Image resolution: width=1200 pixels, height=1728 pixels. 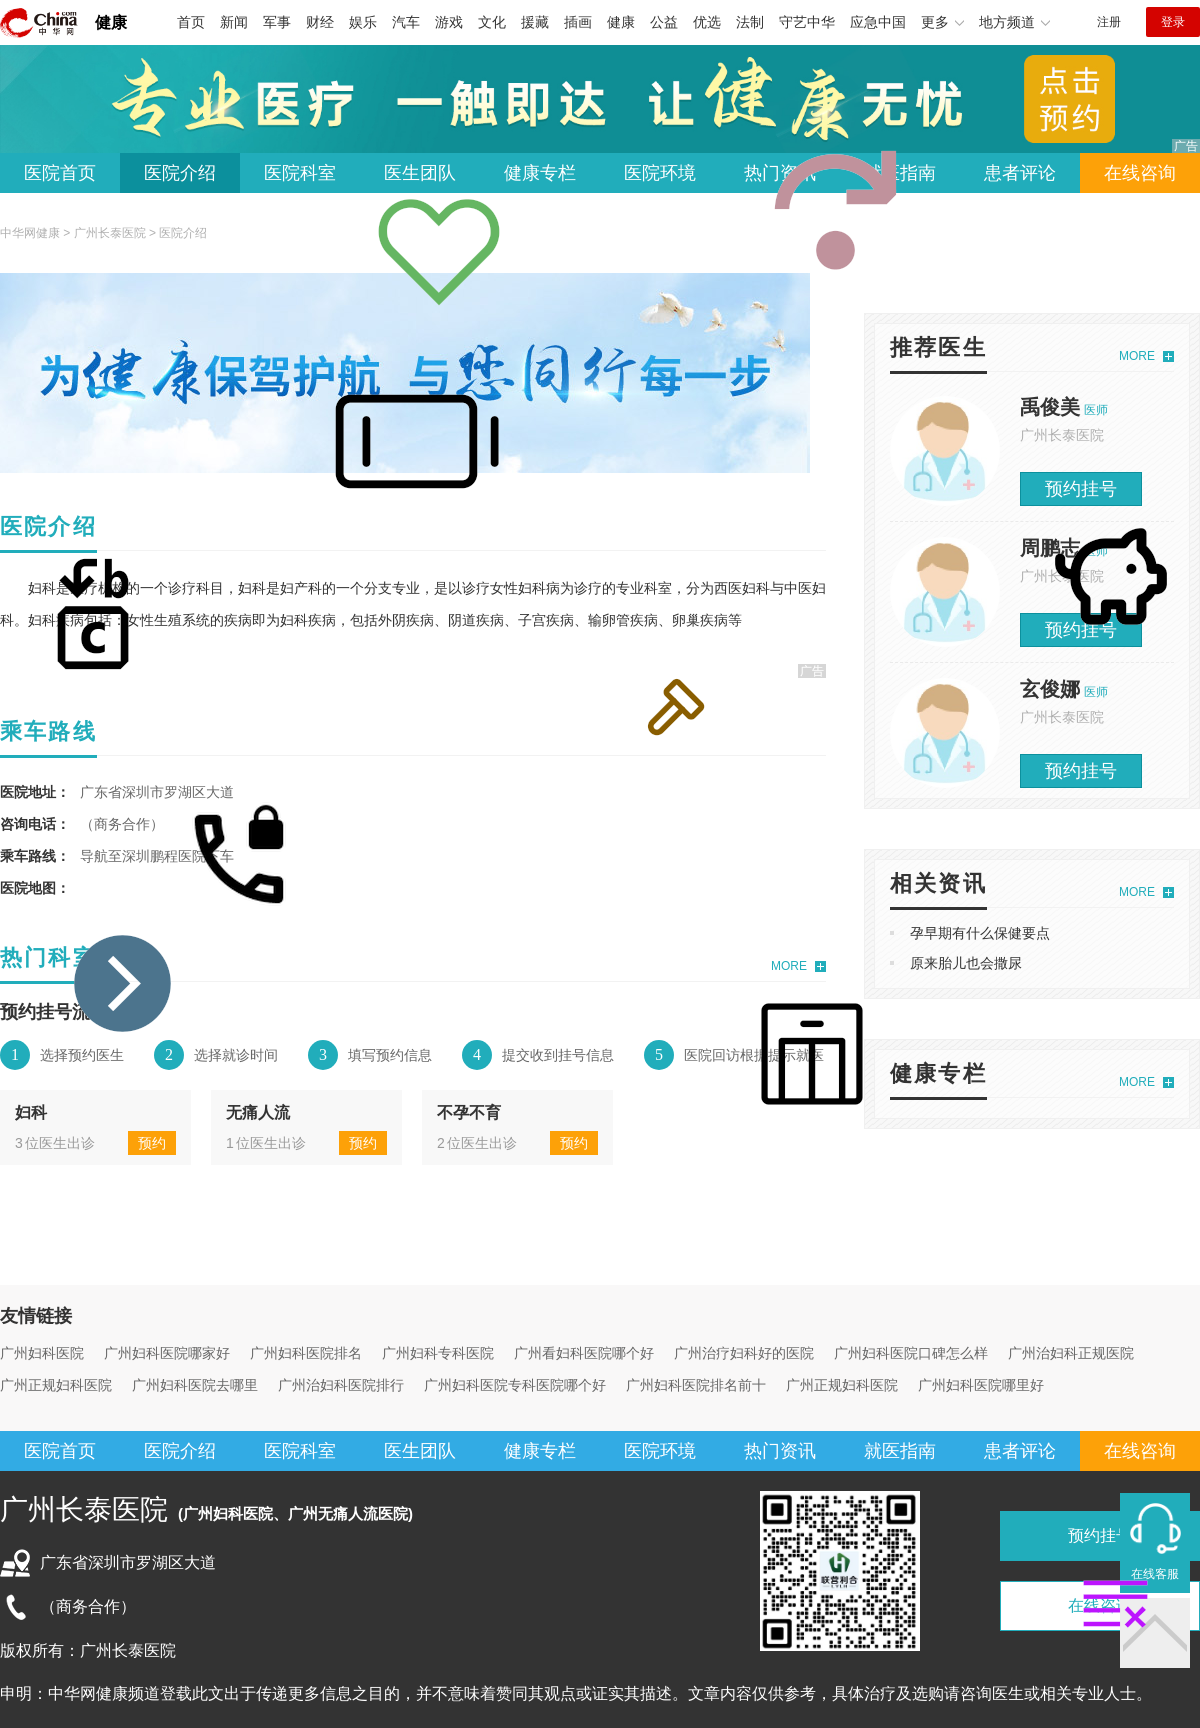 What do you see at coordinates (439, 251) in the screenshot?
I see `add to favorites` at bounding box center [439, 251].